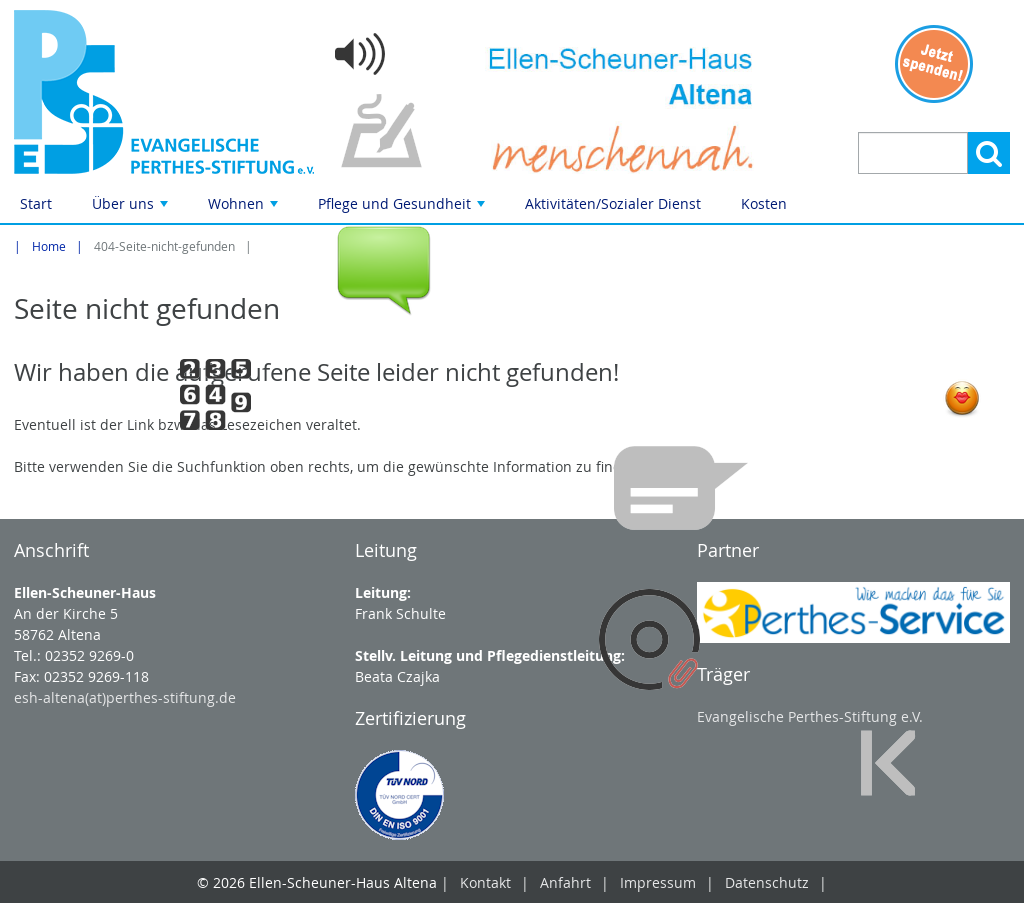 The width and height of the screenshot is (1024, 903). I want to click on attach data from optical disc, so click(649, 639).